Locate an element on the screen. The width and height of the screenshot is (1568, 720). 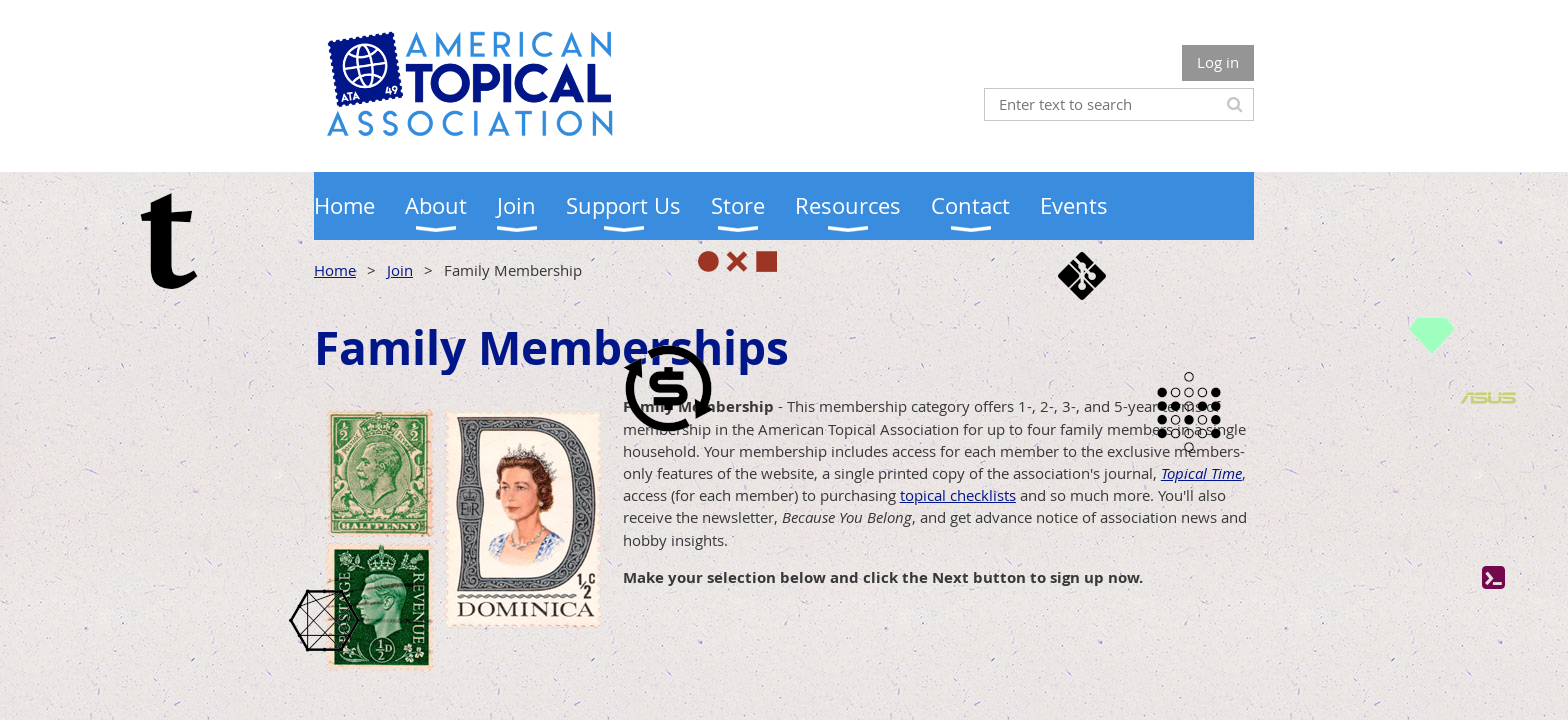
indicates VIP or premium membership status is located at coordinates (1432, 335).